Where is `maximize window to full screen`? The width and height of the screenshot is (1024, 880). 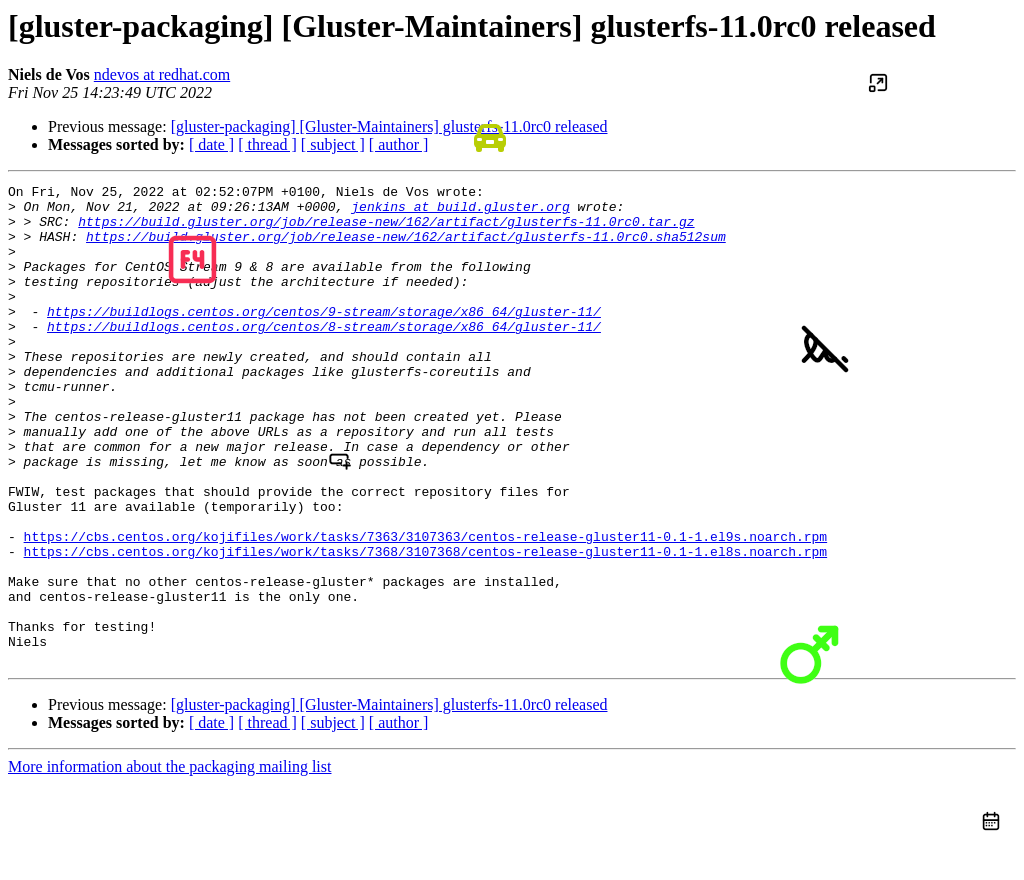
maximize window to full screen is located at coordinates (878, 82).